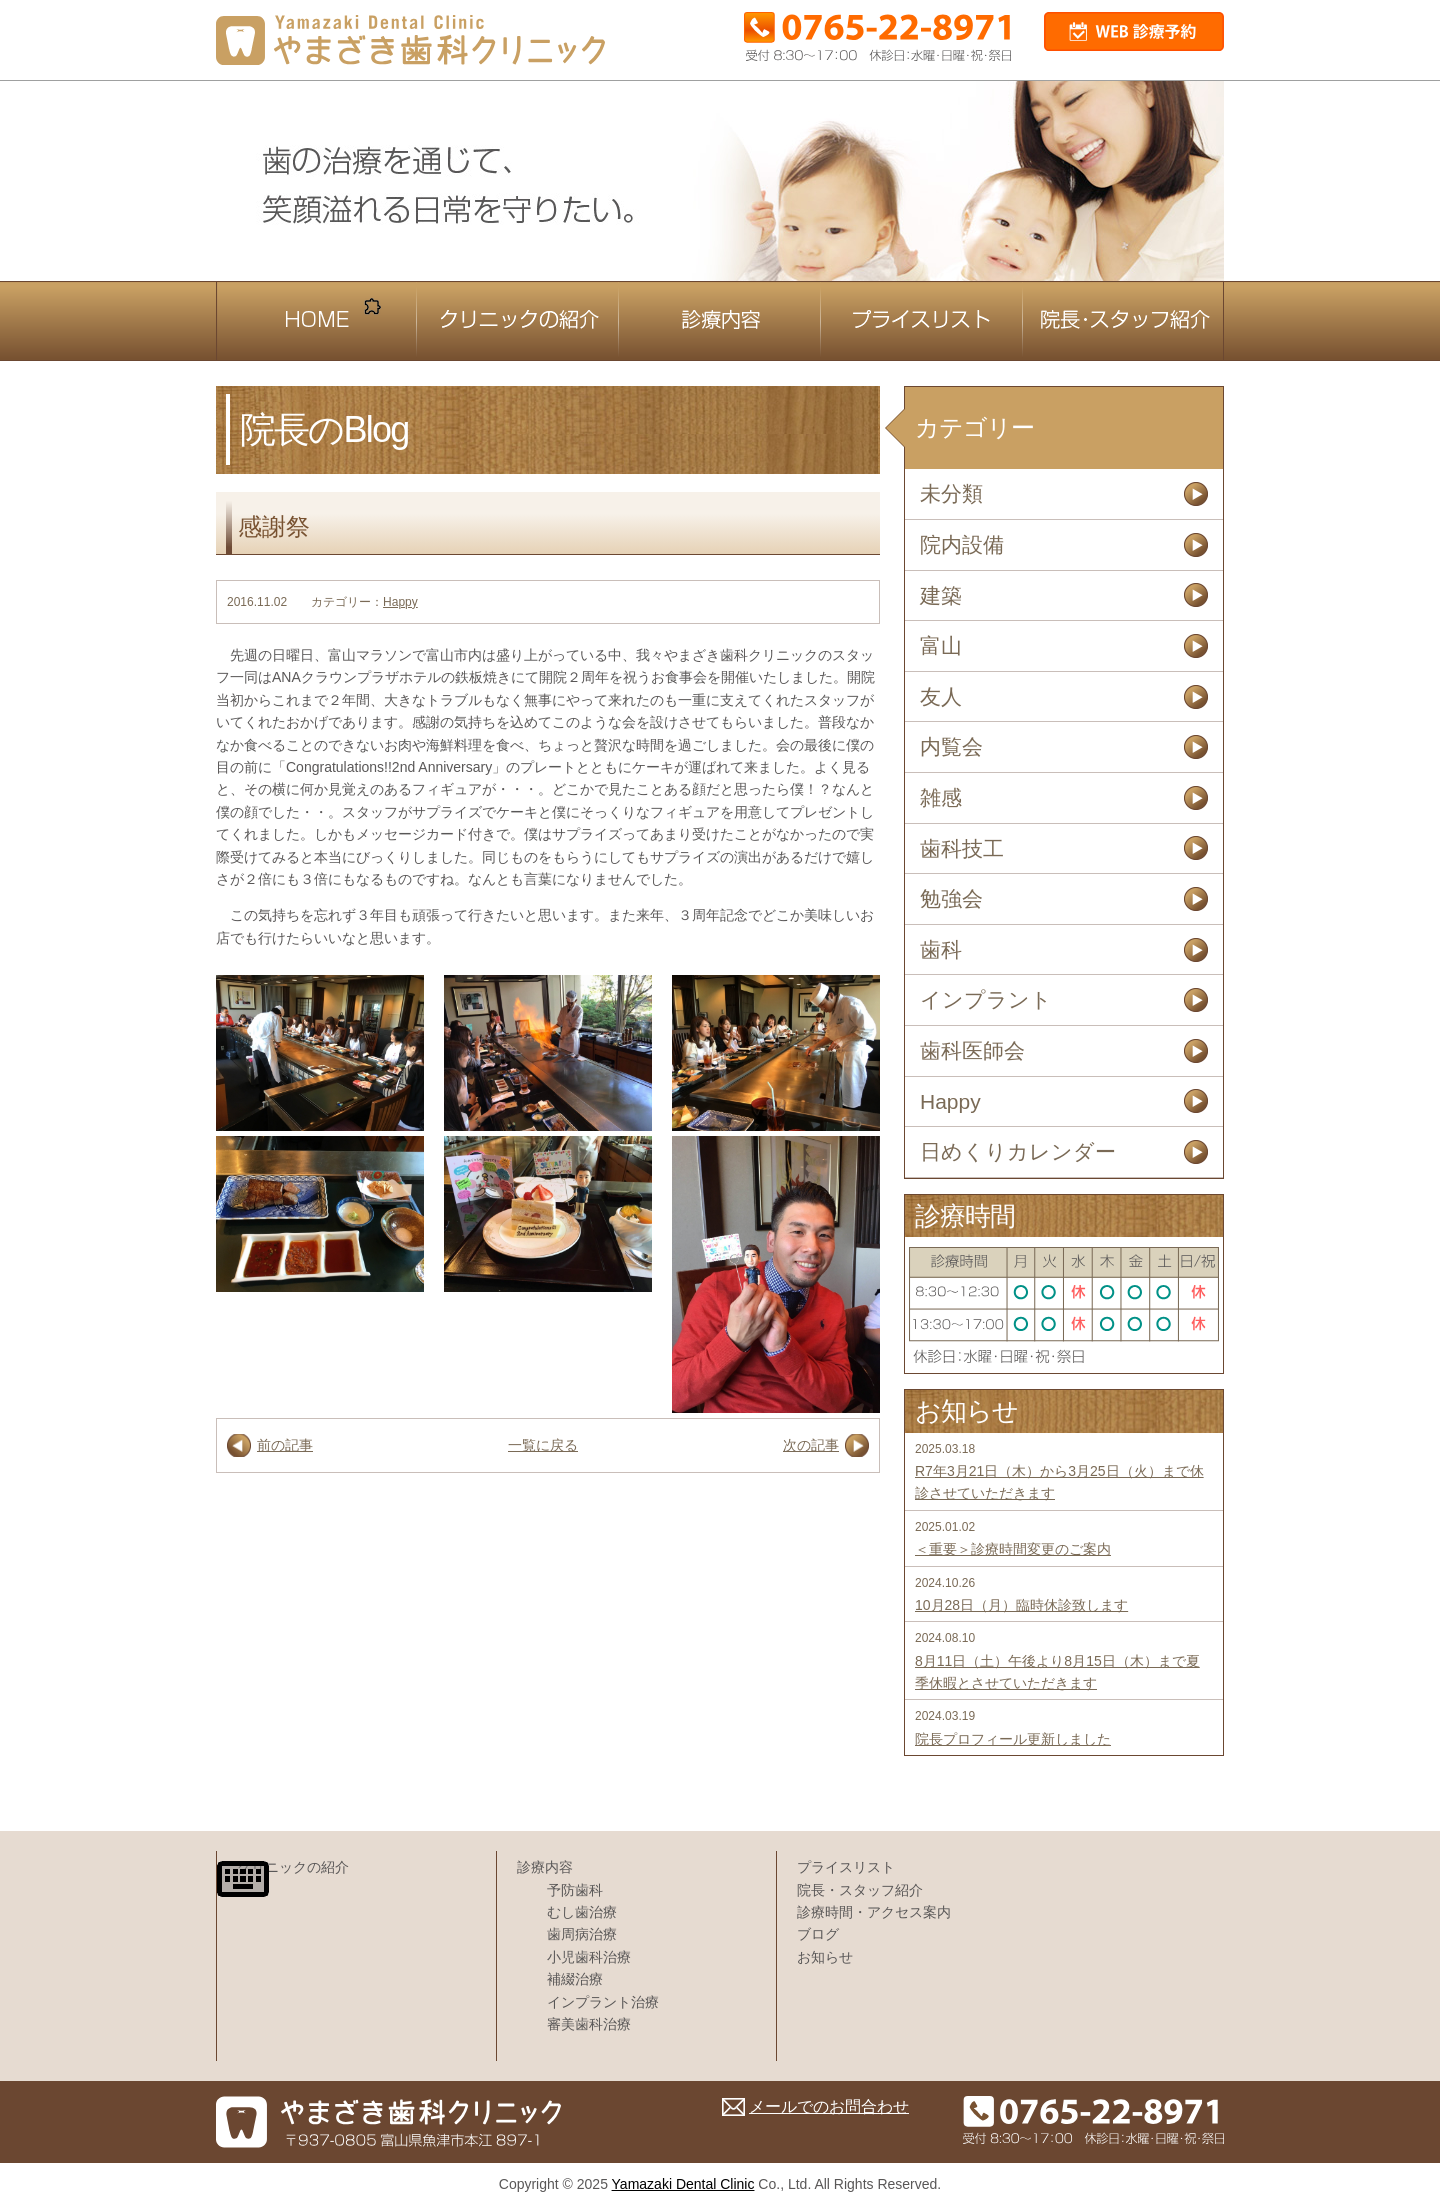 The width and height of the screenshot is (1440, 2210). What do you see at coordinates (373, 306) in the screenshot?
I see `access browser extensions or add-ons` at bounding box center [373, 306].